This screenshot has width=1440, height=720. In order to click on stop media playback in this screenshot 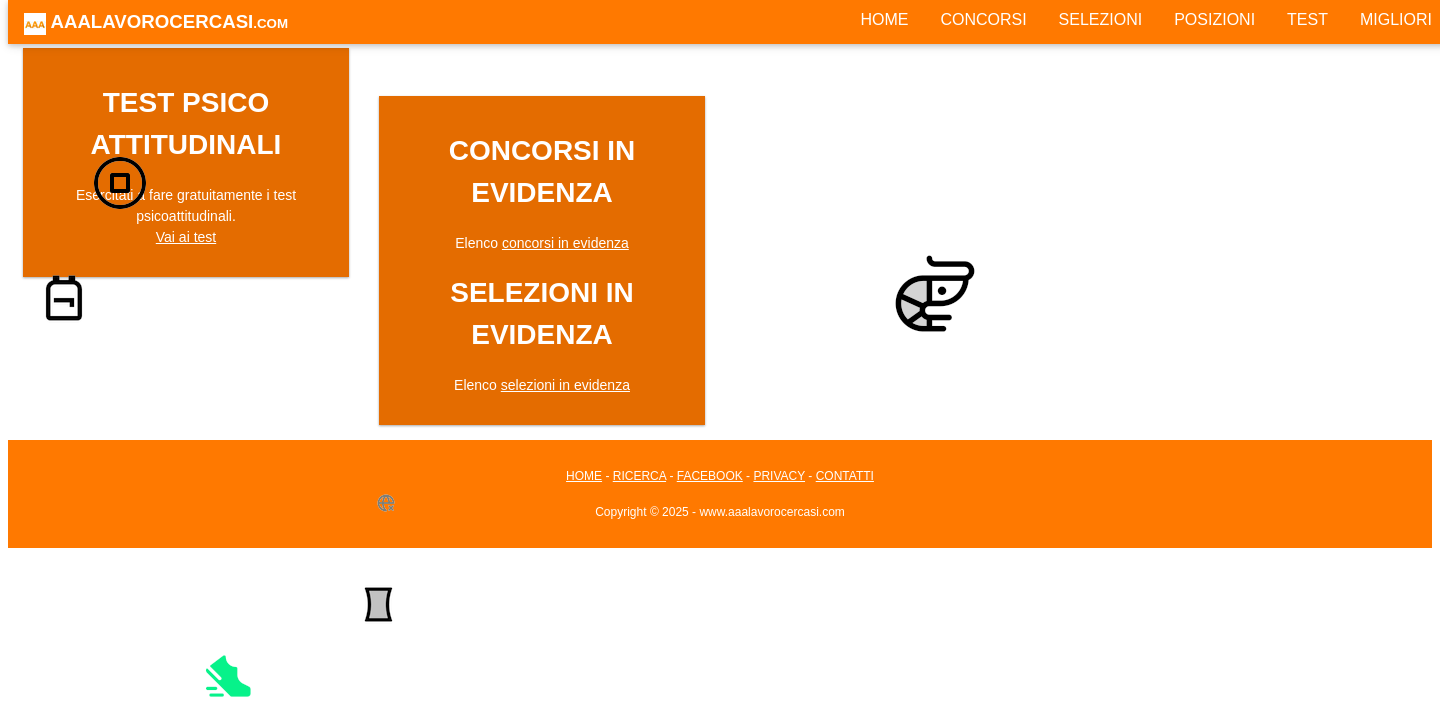, I will do `click(120, 183)`.